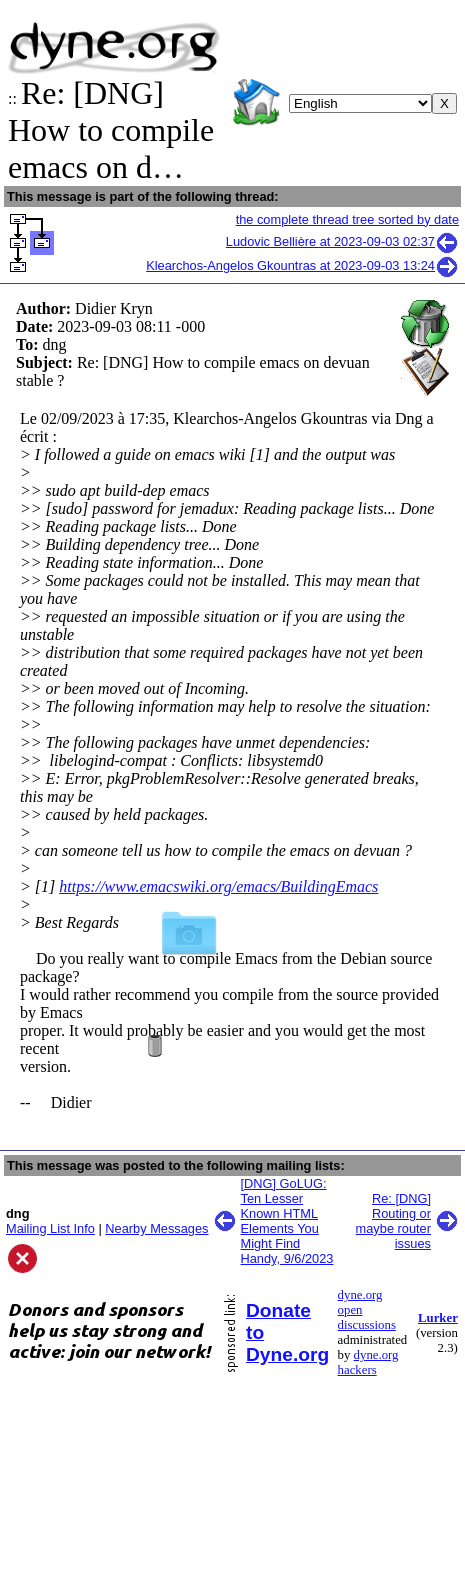 The height and width of the screenshot is (1584, 465). I want to click on cancel or close a dialog, so click(22, 1258).